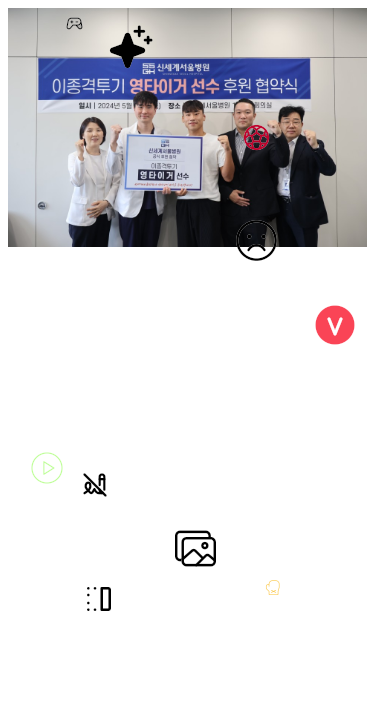  What do you see at coordinates (74, 23) in the screenshot?
I see `access games or gaming section` at bounding box center [74, 23].